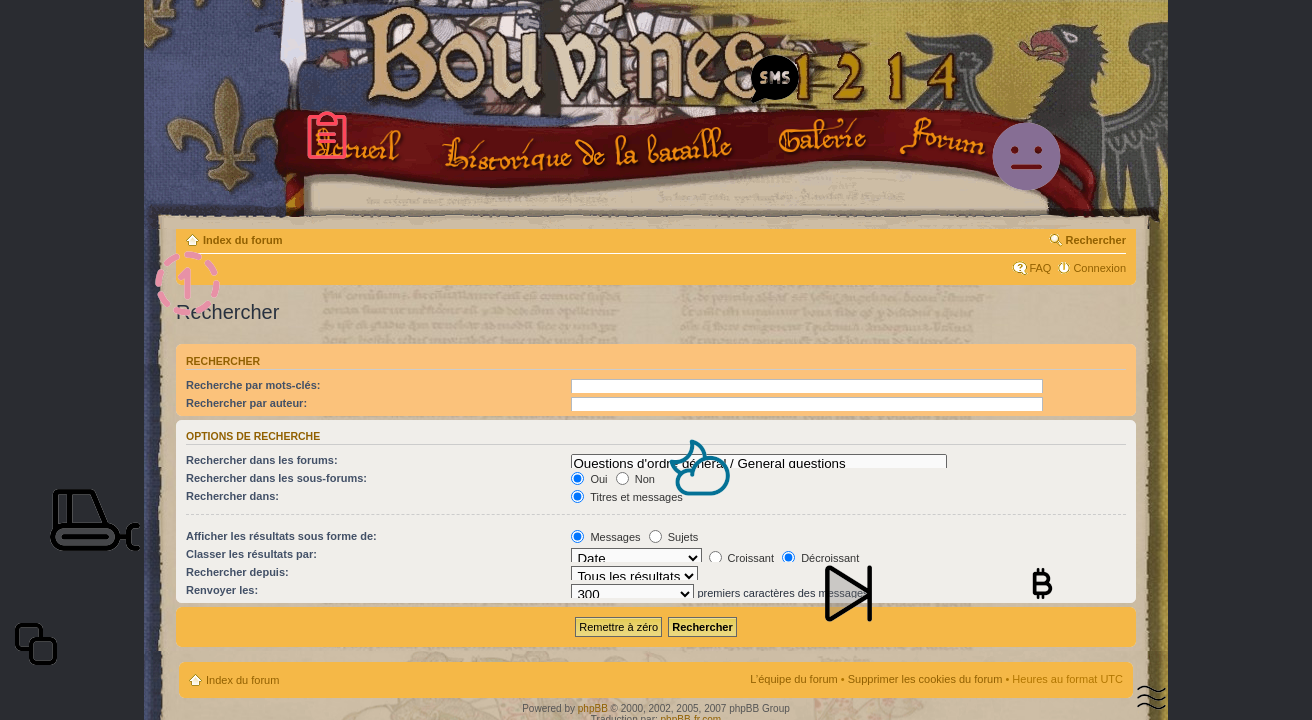  I want to click on indicates step one in a multi-step process, so click(187, 283).